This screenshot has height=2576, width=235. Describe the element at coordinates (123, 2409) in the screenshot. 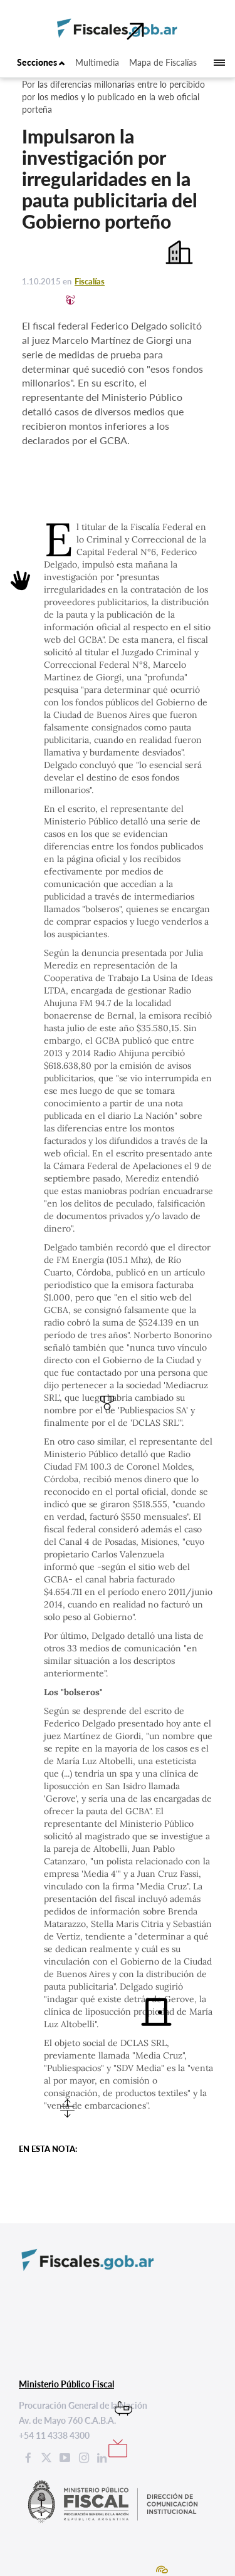

I see `indicates bathroom amenities available` at that location.